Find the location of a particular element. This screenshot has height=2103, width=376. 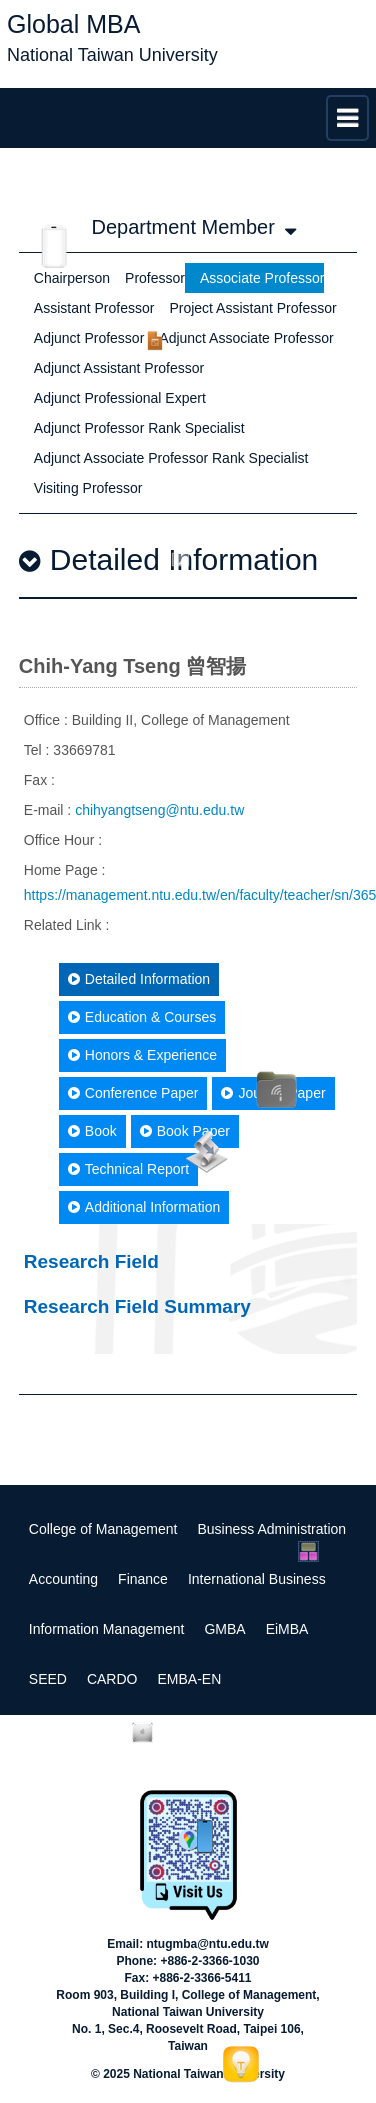

indicates a power mac g4 quicksilver device is located at coordinates (142, 1731).